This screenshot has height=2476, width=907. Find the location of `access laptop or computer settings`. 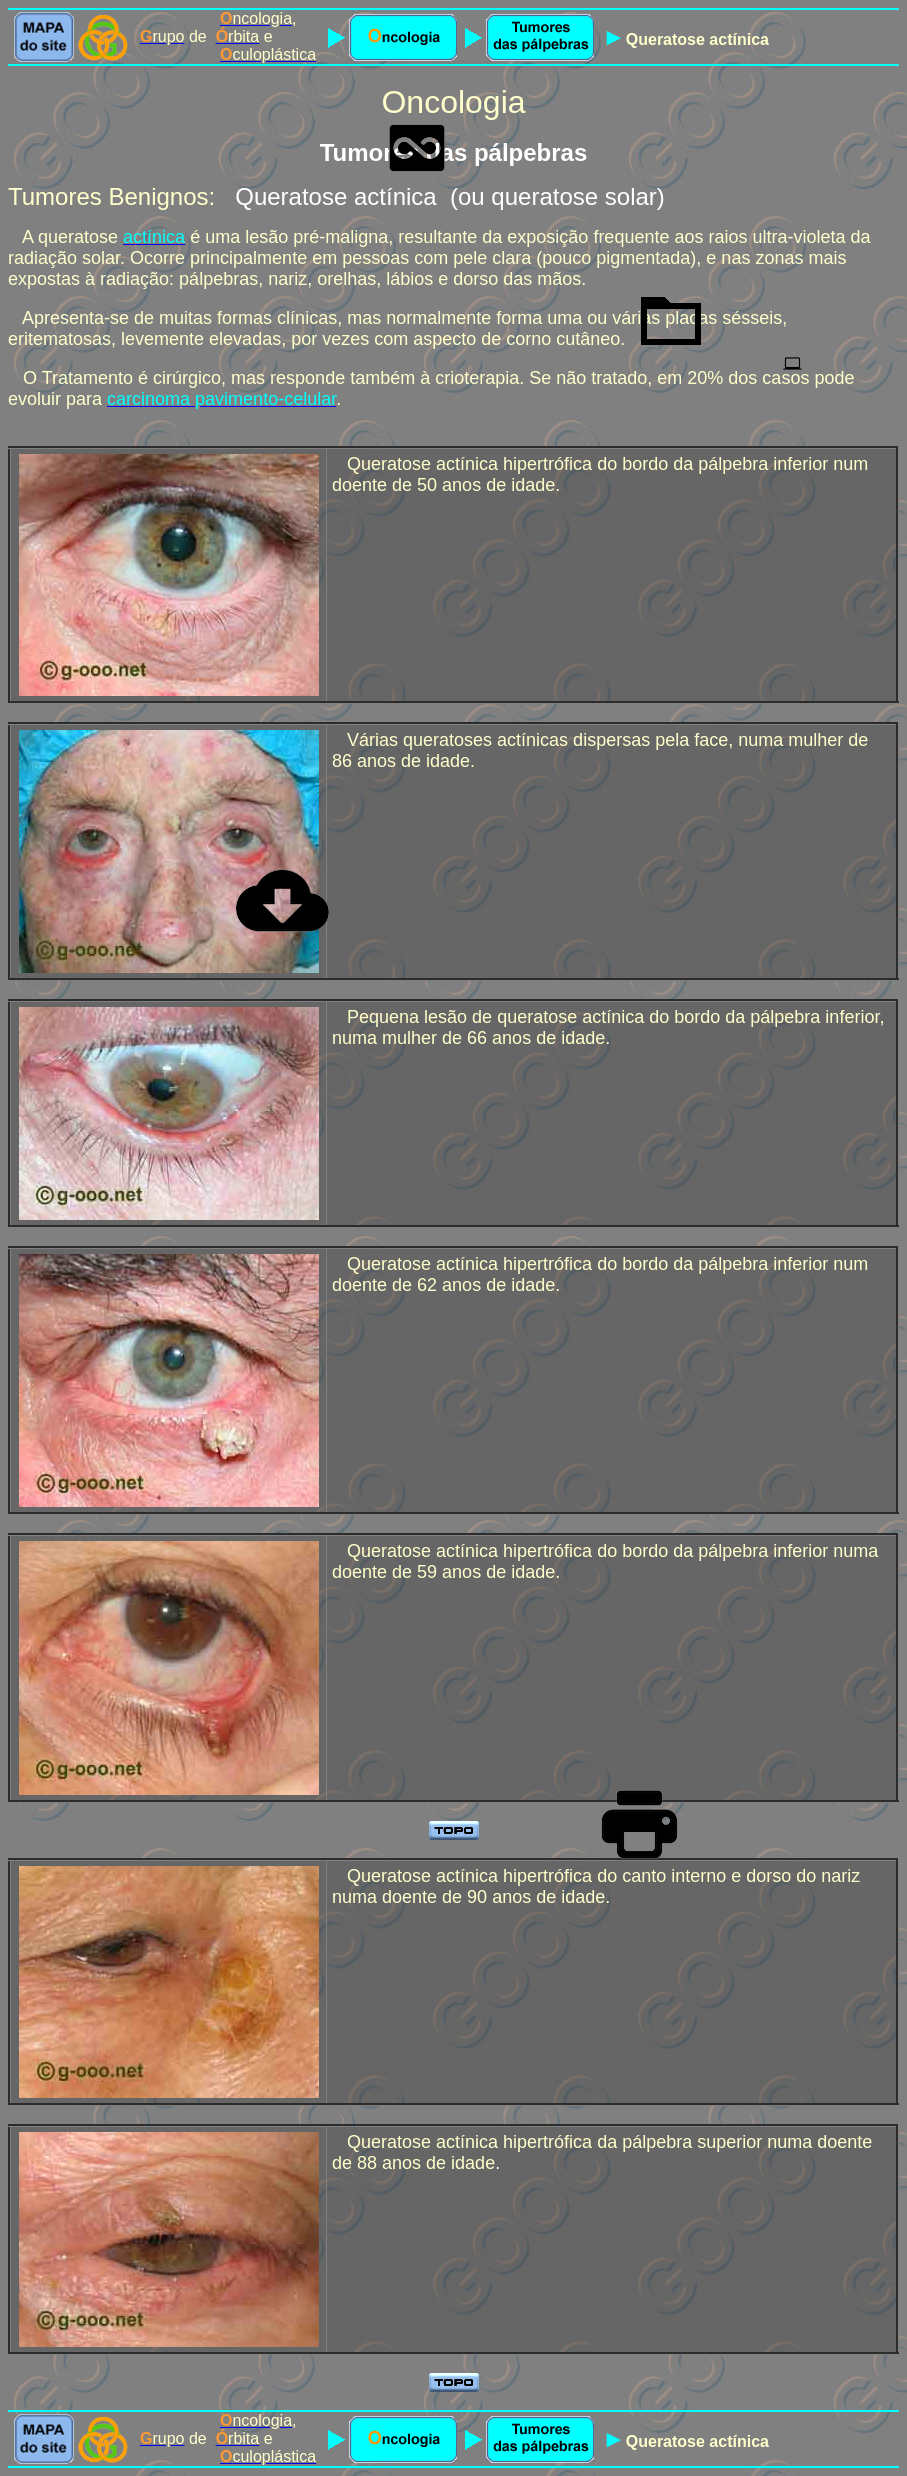

access laptop or computer settings is located at coordinates (792, 363).